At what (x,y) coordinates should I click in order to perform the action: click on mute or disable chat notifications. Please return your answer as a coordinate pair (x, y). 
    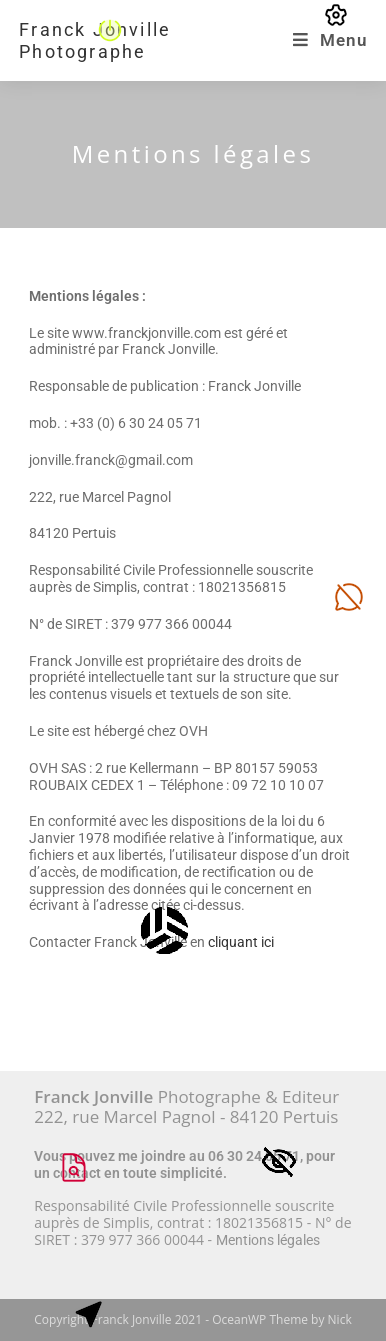
    Looking at the image, I should click on (349, 597).